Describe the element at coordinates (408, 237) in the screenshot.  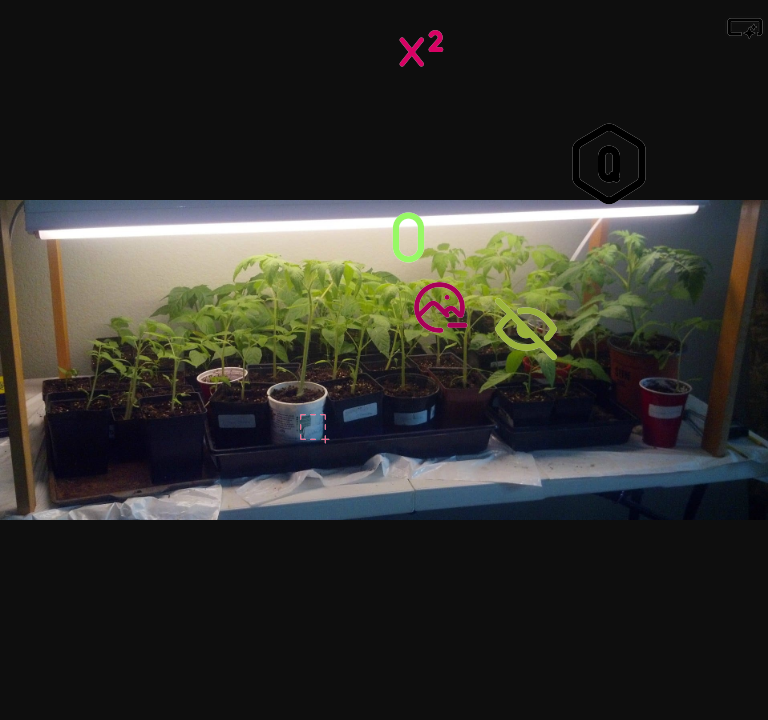
I see `set exposure compensation to zero` at that location.